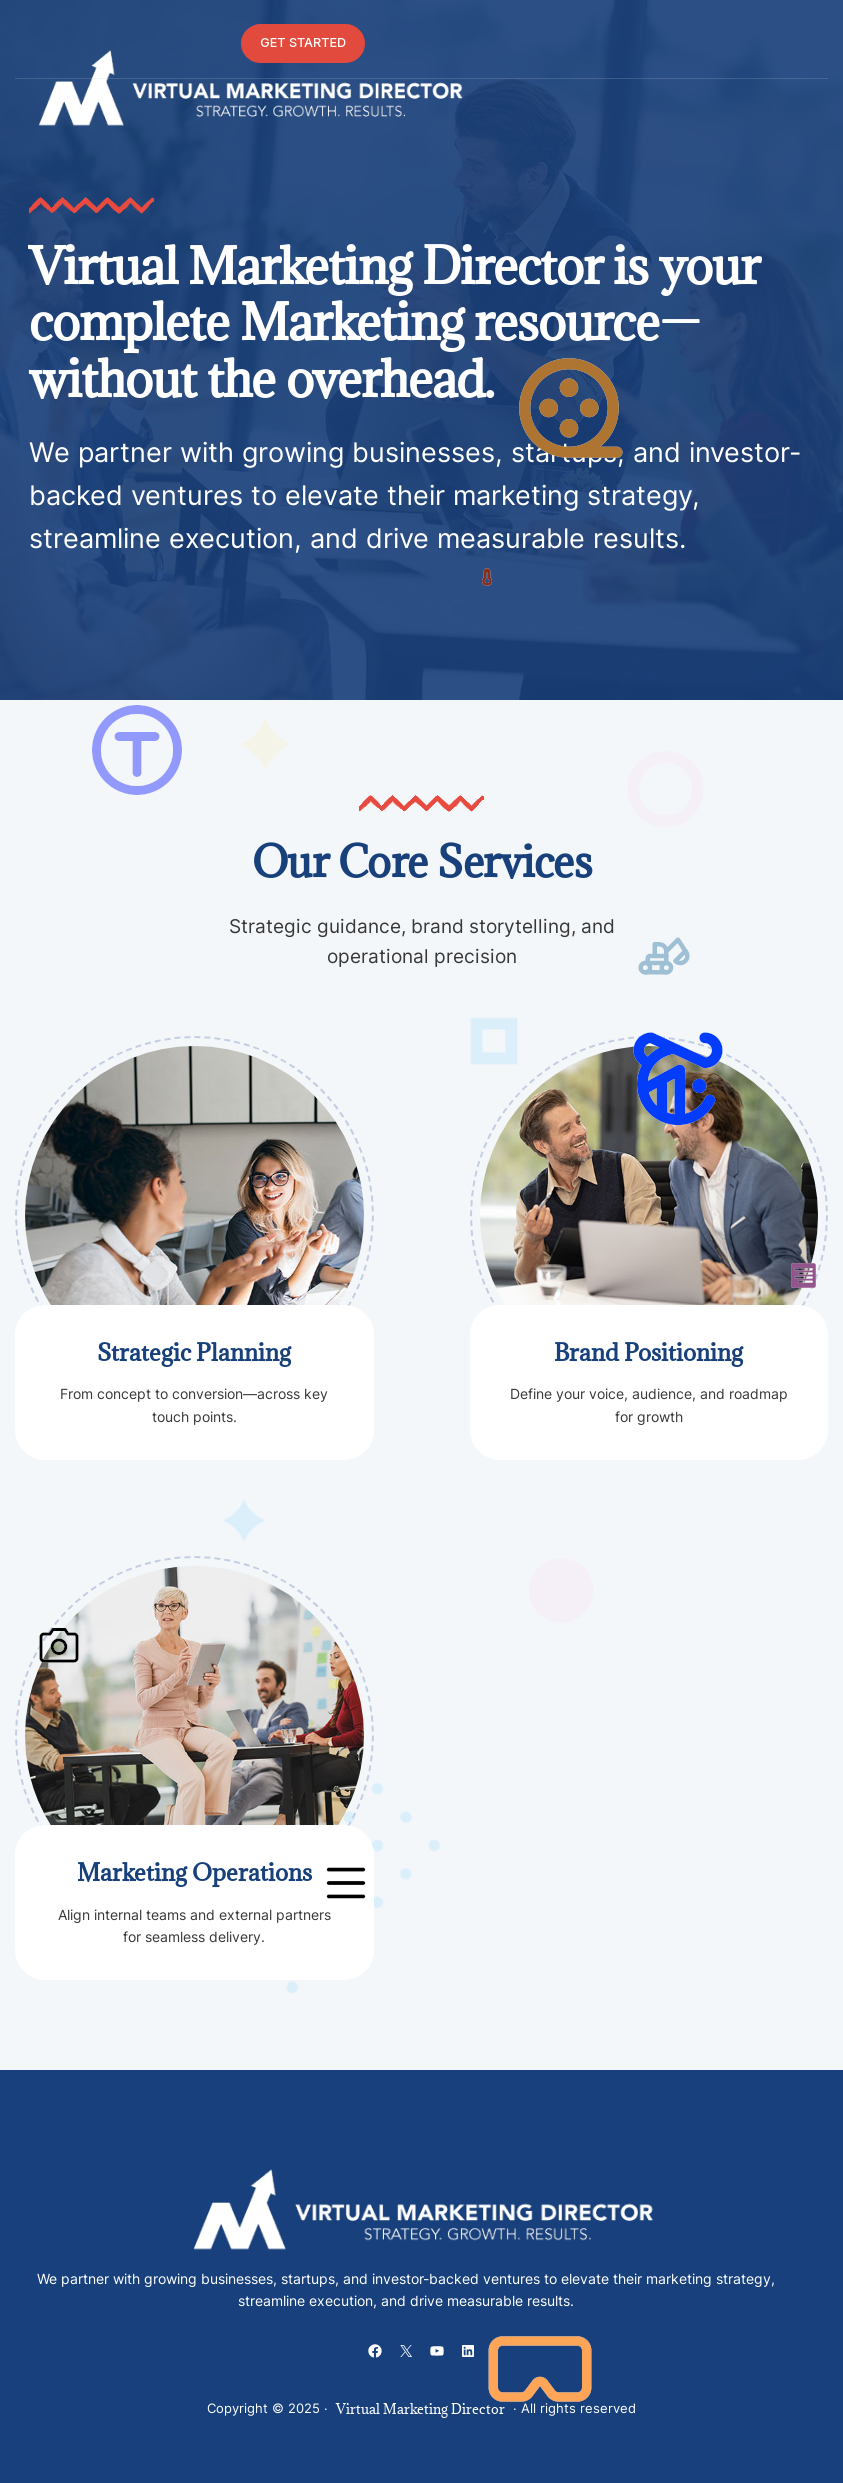 The width and height of the screenshot is (843, 2483). What do you see at coordinates (137, 750) in the screenshot?
I see `visit thingiverse for 3D printable models` at bounding box center [137, 750].